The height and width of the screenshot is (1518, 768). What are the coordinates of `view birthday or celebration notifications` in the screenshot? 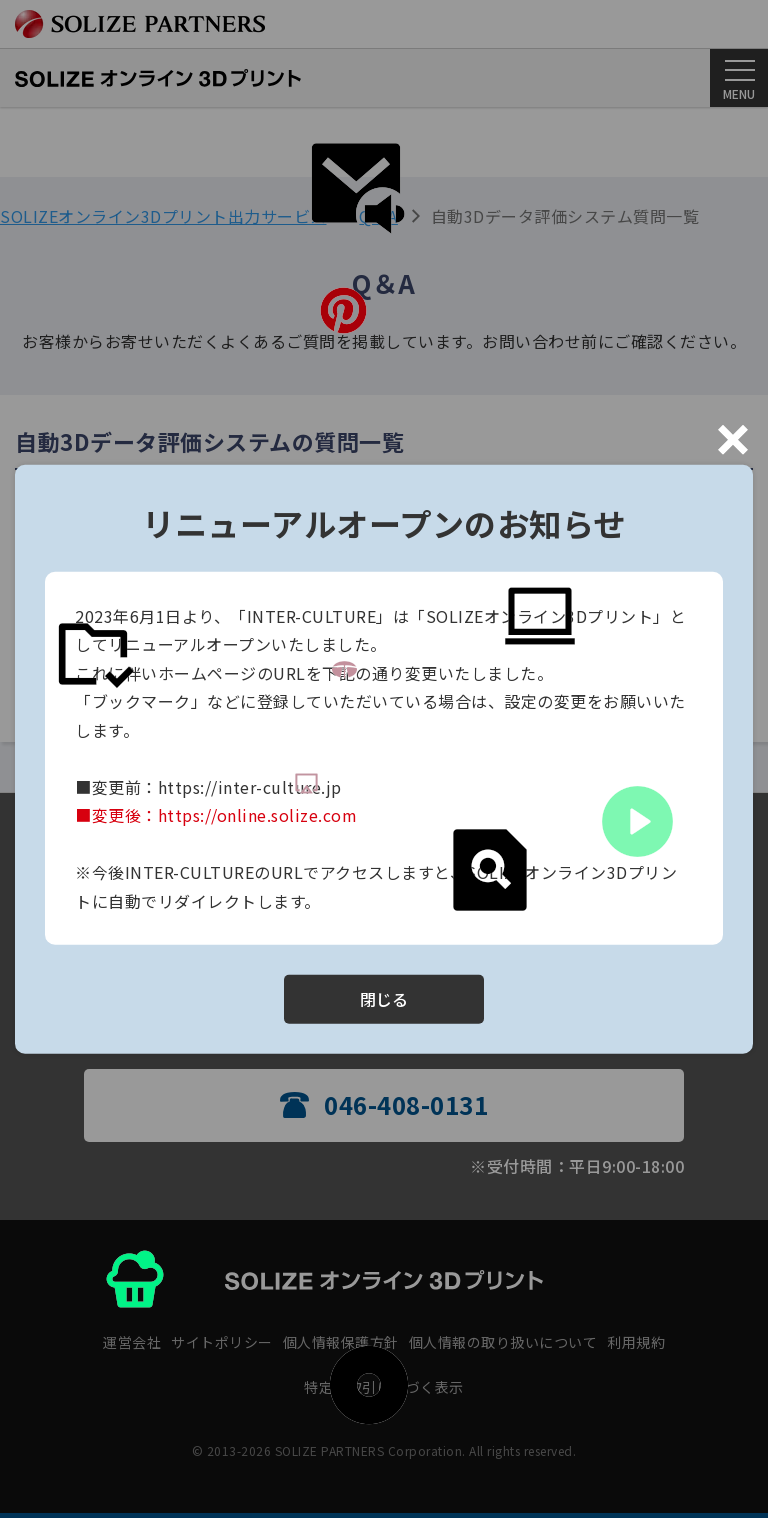 It's located at (135, 1279).